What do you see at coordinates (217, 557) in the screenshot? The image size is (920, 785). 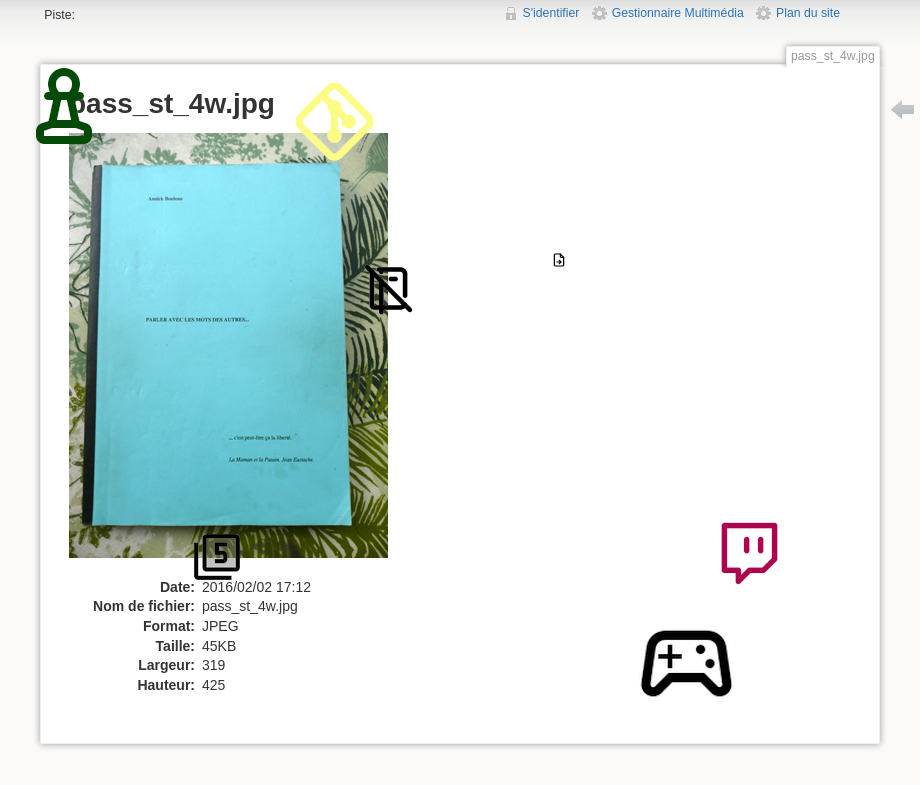 I see `filter or view 5 items` at bounding box center [217, 557].